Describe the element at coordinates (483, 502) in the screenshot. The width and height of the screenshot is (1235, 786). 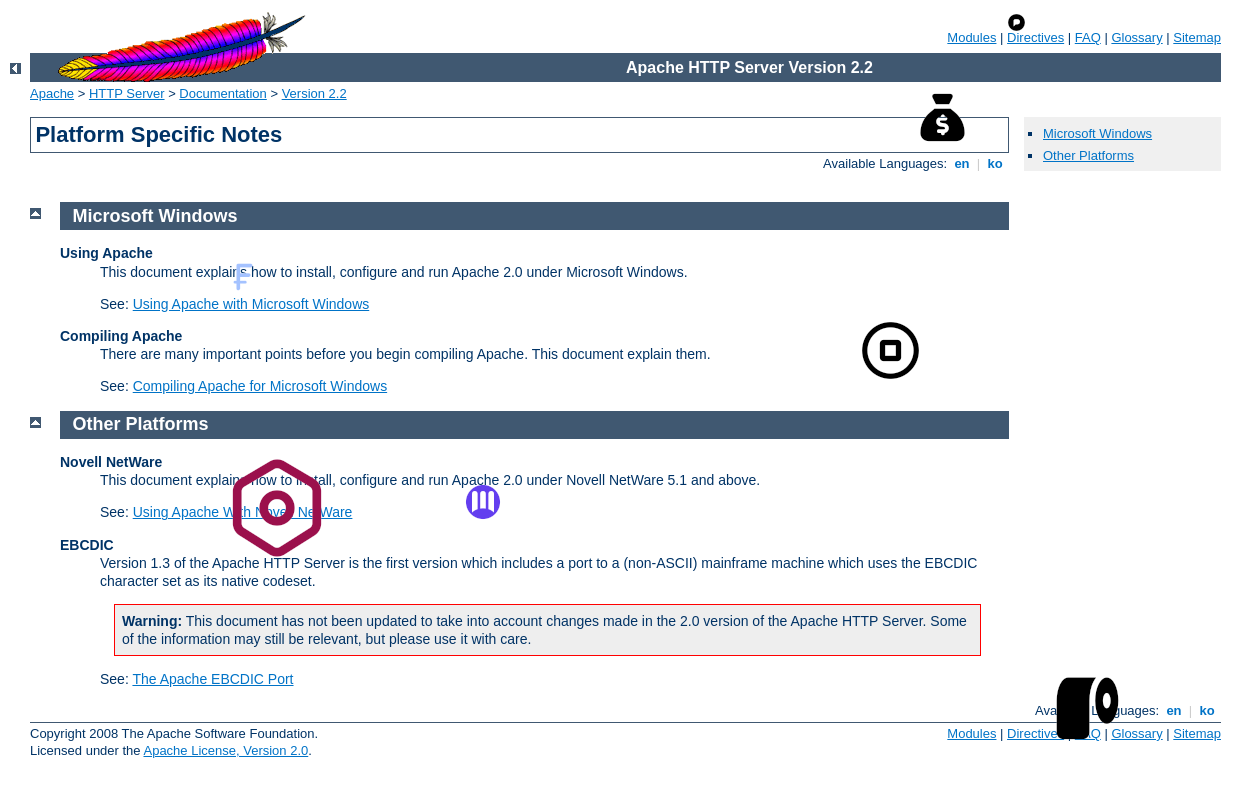
I see `mizuni brand logo` at that location.